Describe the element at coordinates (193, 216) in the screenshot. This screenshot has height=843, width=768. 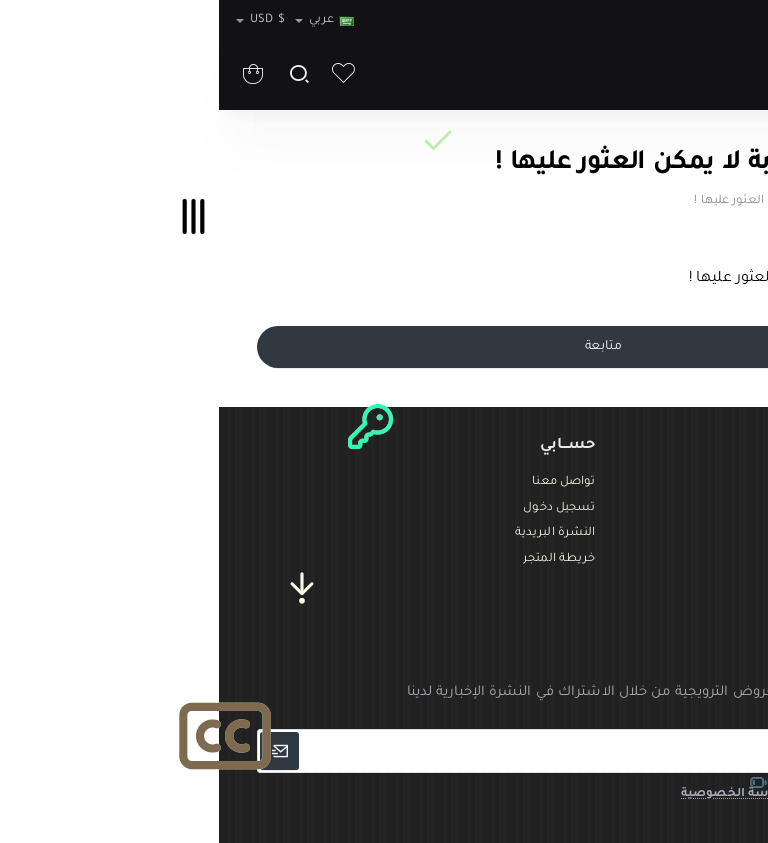
I see `indicates a count of three` at that location.